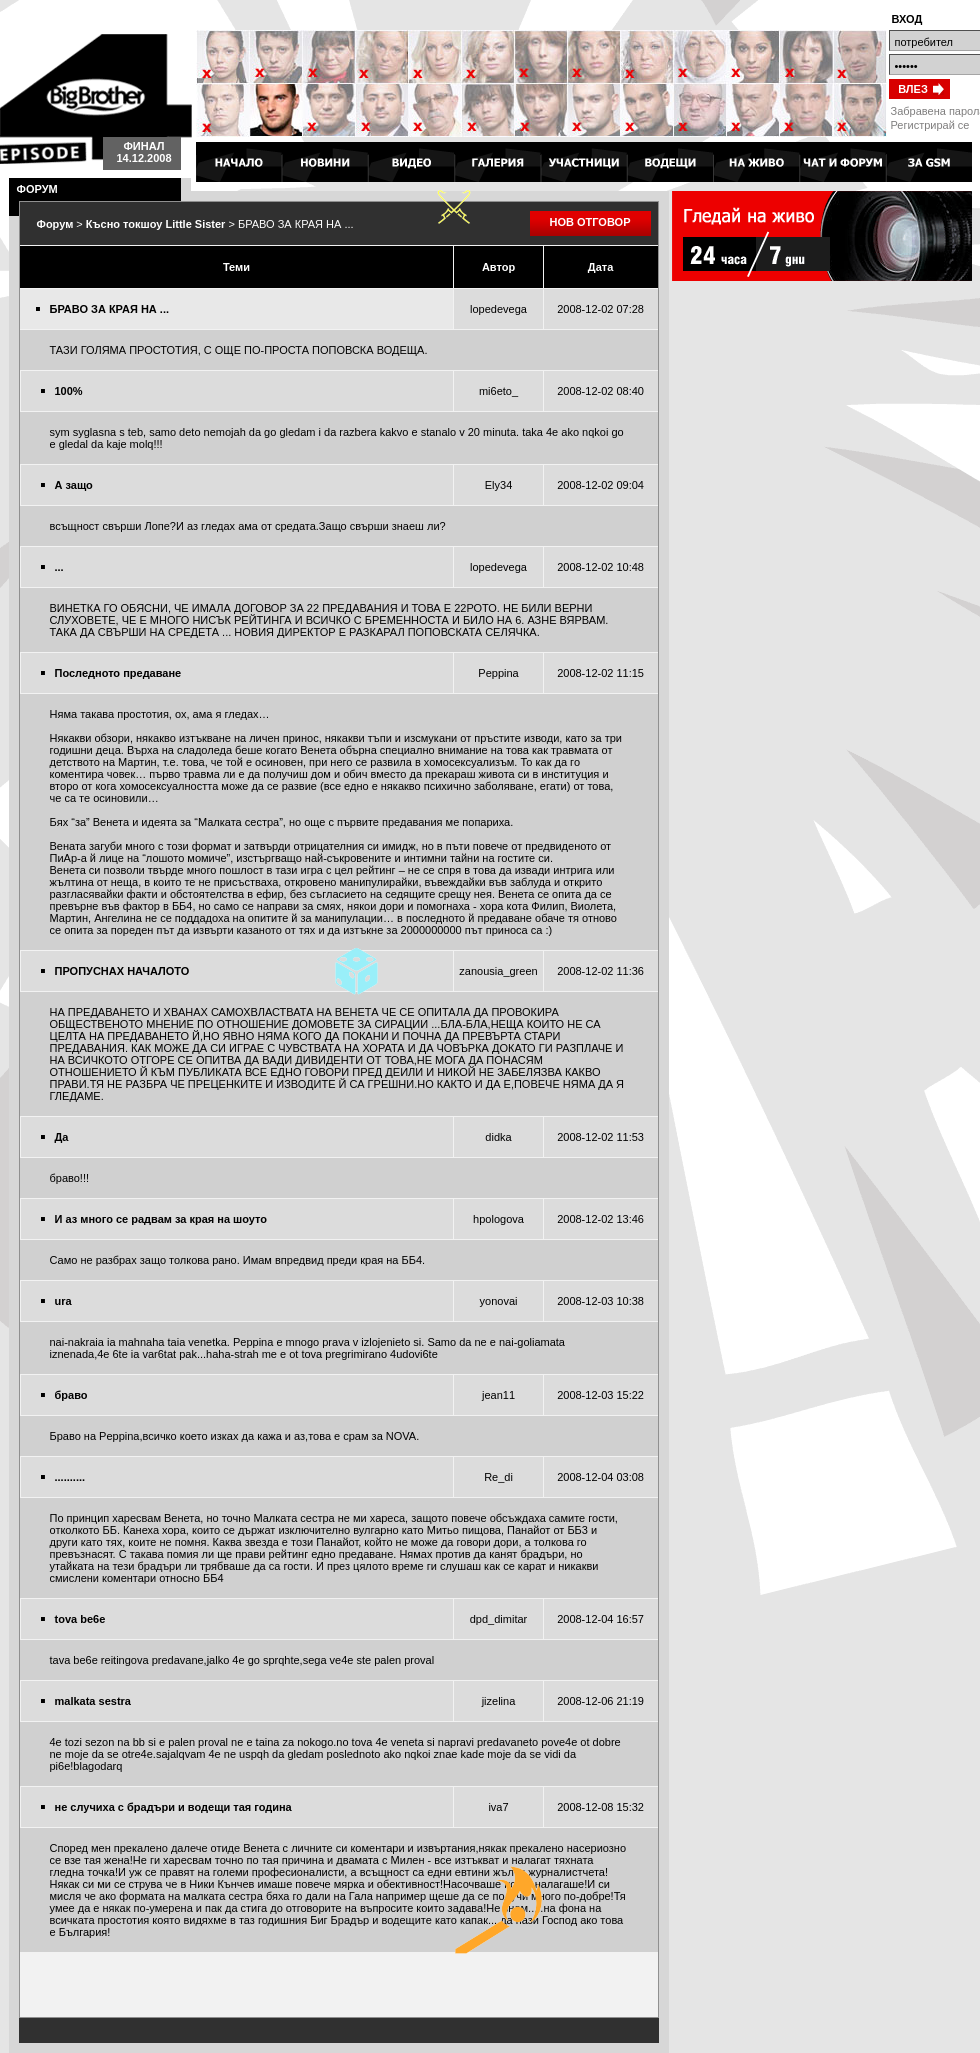 This screenshot has width=980, height=2053. What do you see at coordinates (454, 207) in the screenshot?
I see `select hook swords as your weapon` at bounding box center [454, 207].